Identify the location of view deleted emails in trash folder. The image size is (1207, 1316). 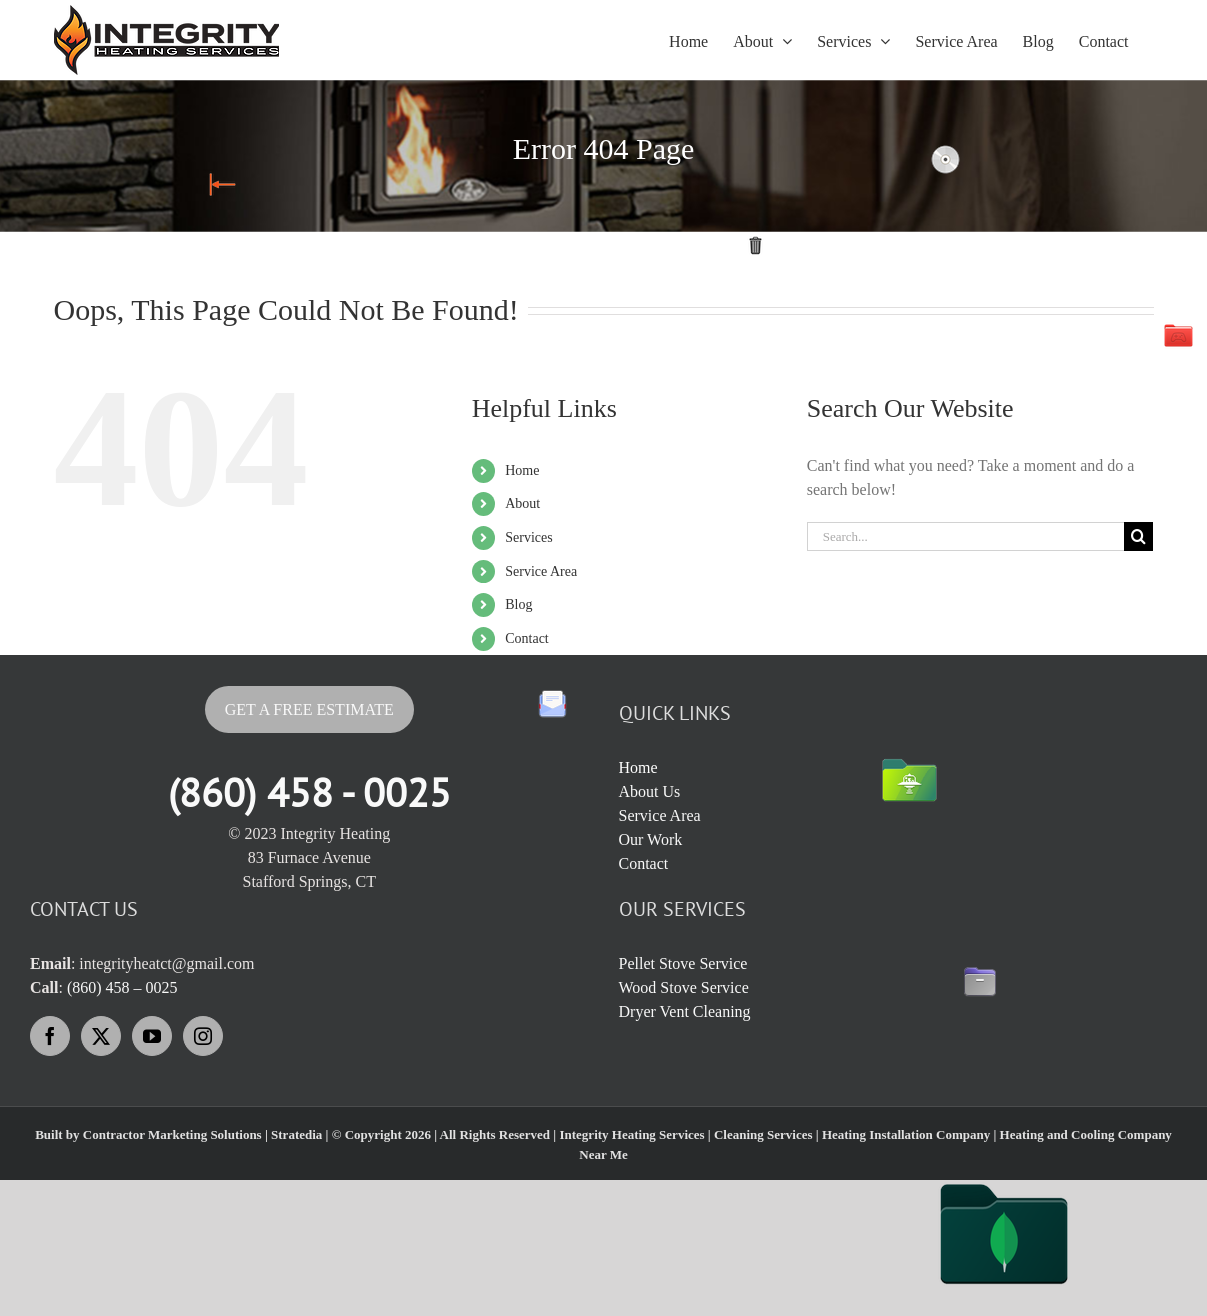
(755, 245).